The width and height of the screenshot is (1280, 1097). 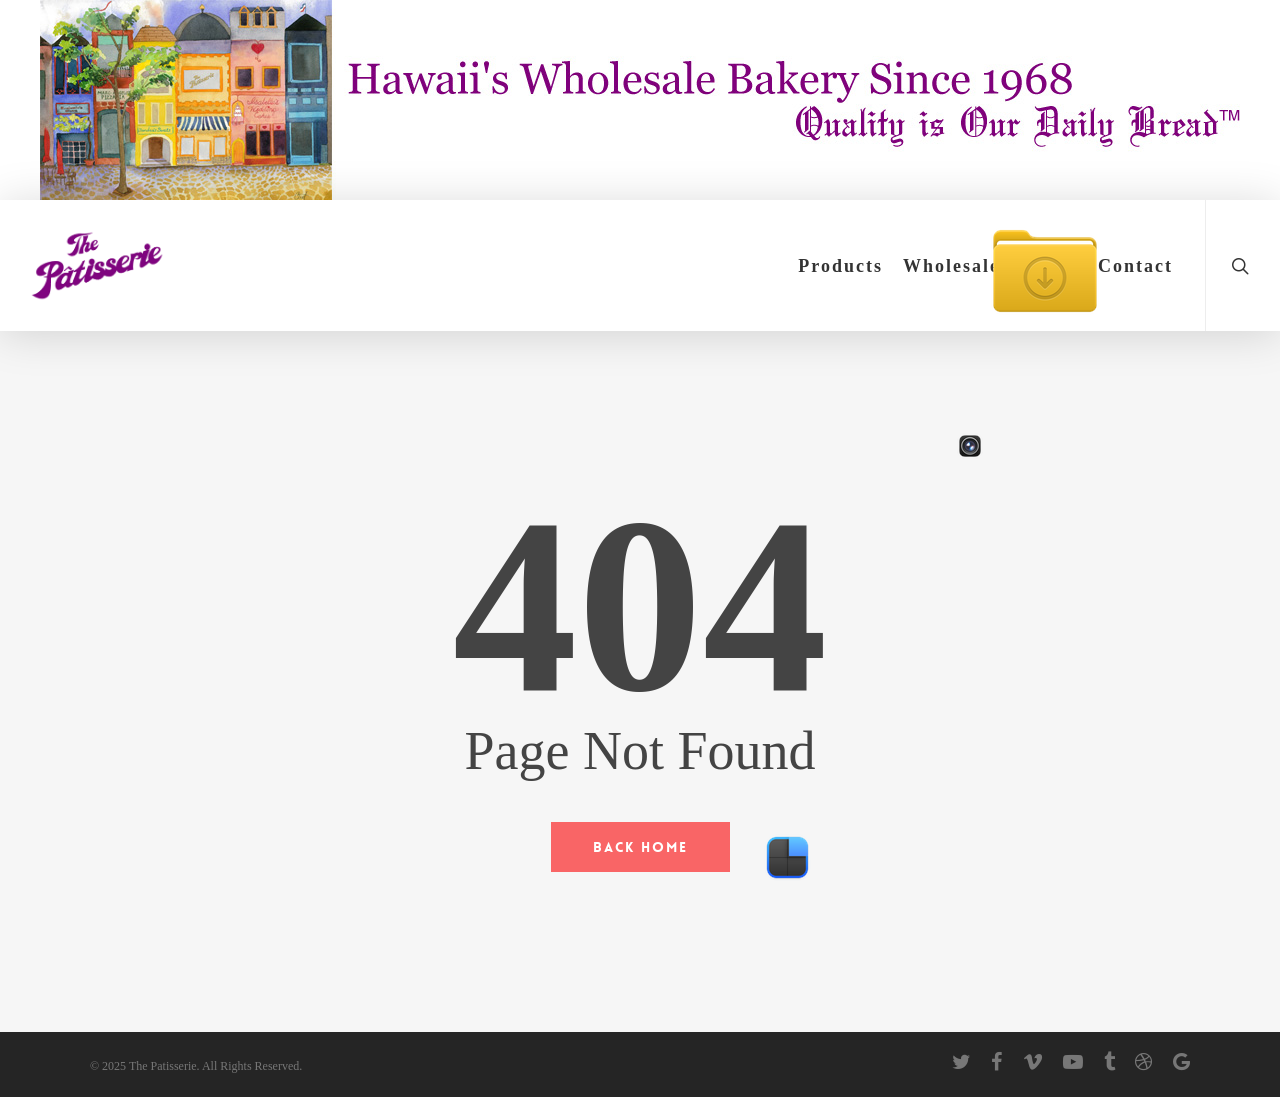 What do you see at coordinates (1045, 271) in the screenshot?
I see `access your downloads folder` at bounding box center [1045, 271].